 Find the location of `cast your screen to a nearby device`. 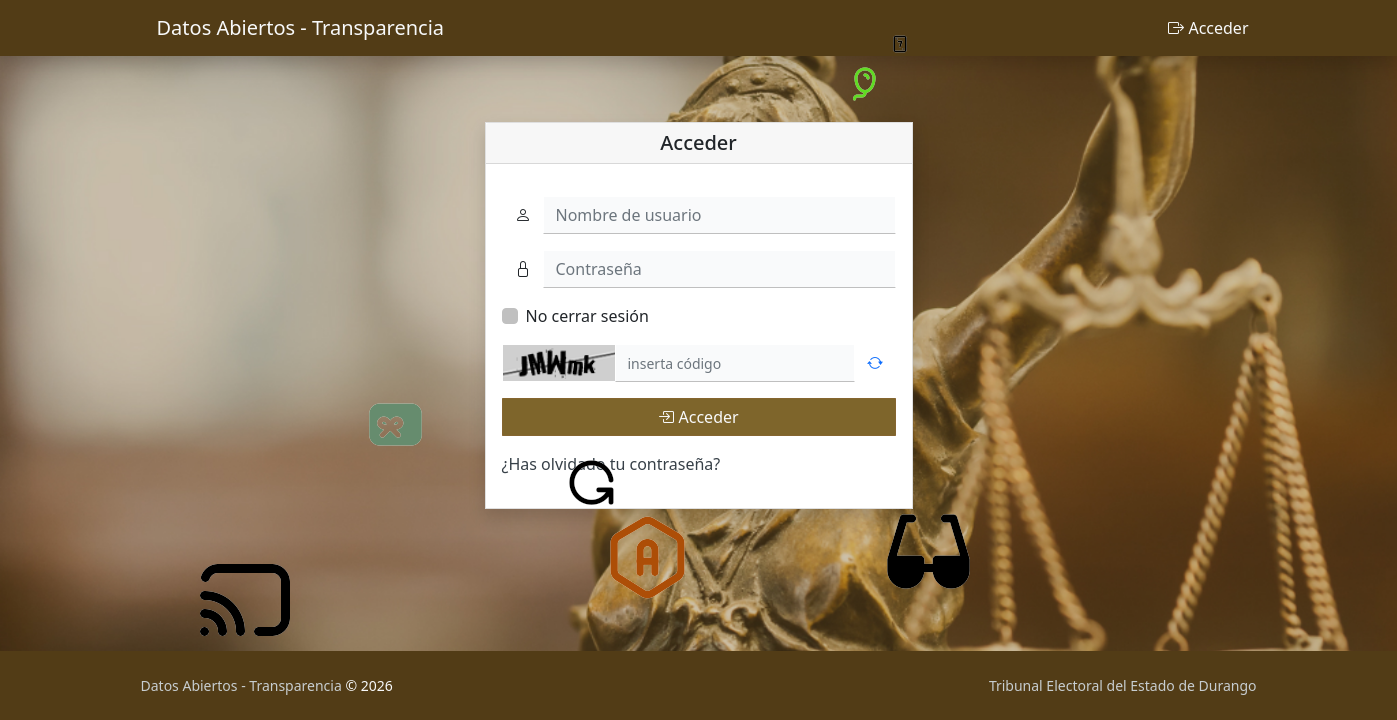

cast your screen to a nearby device is located at coordinates (245, 600).